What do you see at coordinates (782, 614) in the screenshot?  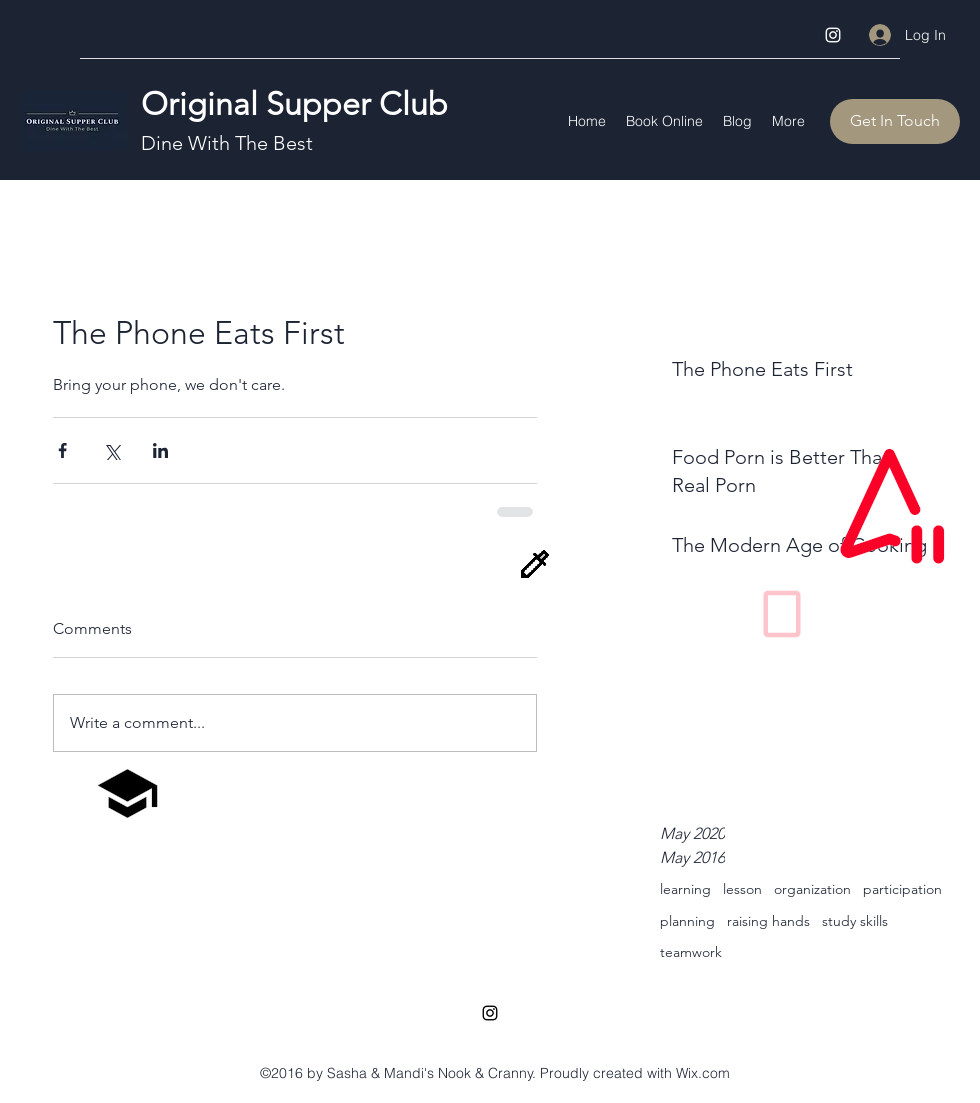 I see `switch to single column layout` at bounding box center [782, 614].